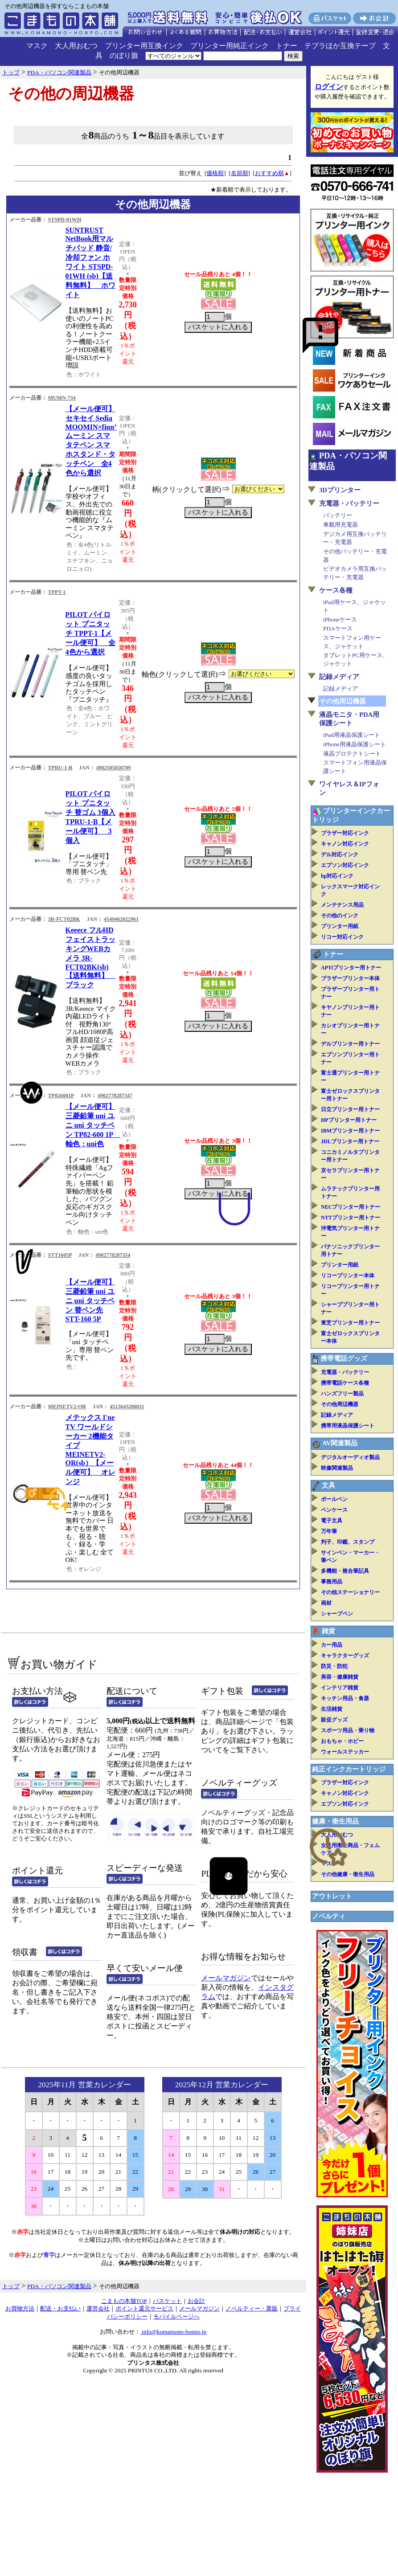 Image resolution: width=398 pixels, height=2576 pixels. What do you see at coordinates (234, 1206) in the screenshot?
I see `perform a union operation on selected shapes` at bounding box center [234, 1206].